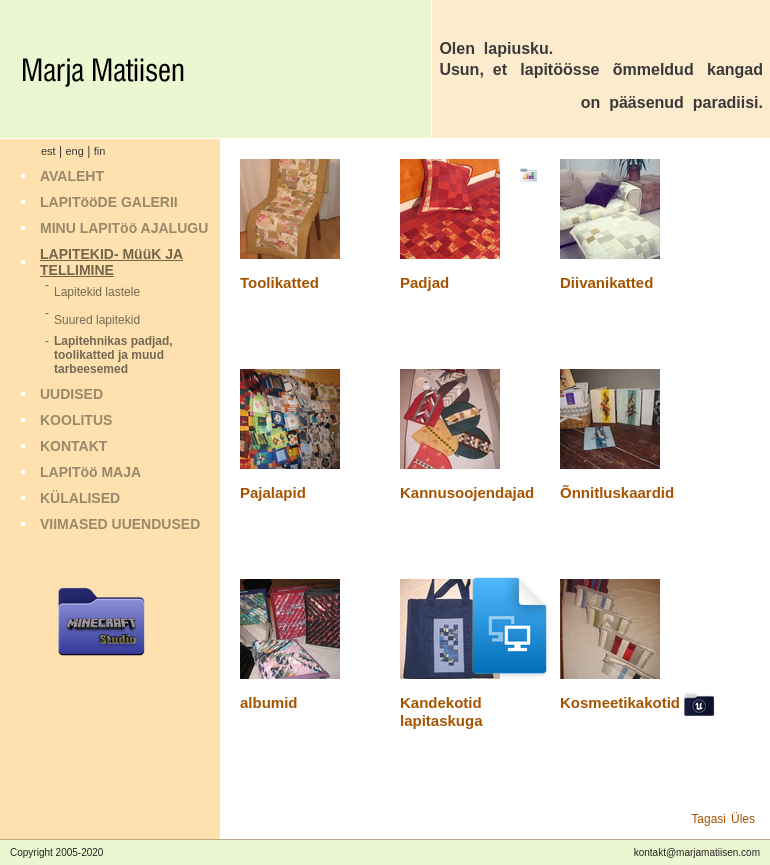  Describe the element at coordinates (699, 705) in the screenshot. I see `folder containing Unreal Engine project files` at that location.